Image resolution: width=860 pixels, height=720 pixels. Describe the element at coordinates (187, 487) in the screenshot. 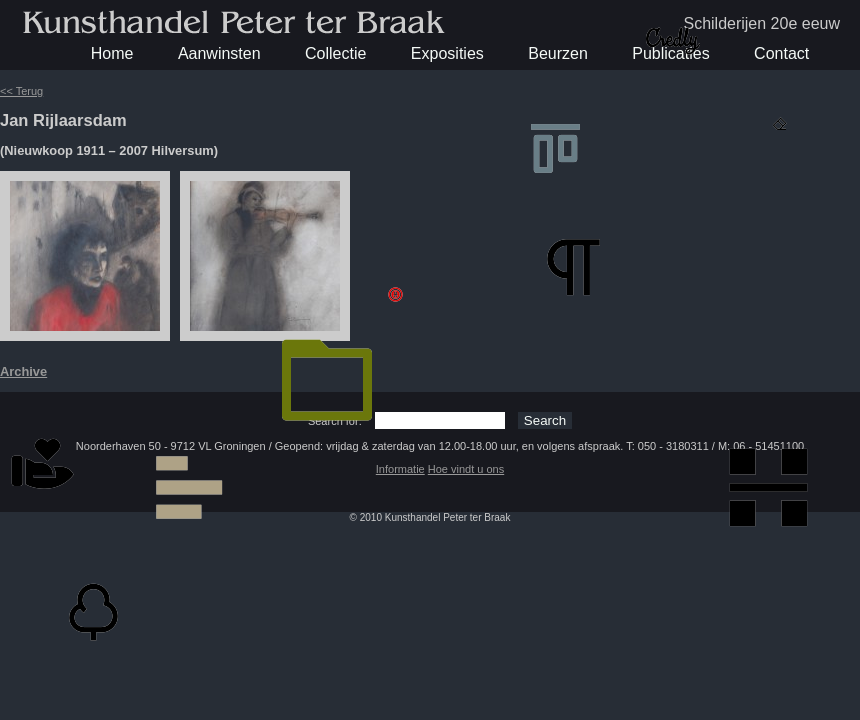

I see `view horizontal bar chart data` at that location.